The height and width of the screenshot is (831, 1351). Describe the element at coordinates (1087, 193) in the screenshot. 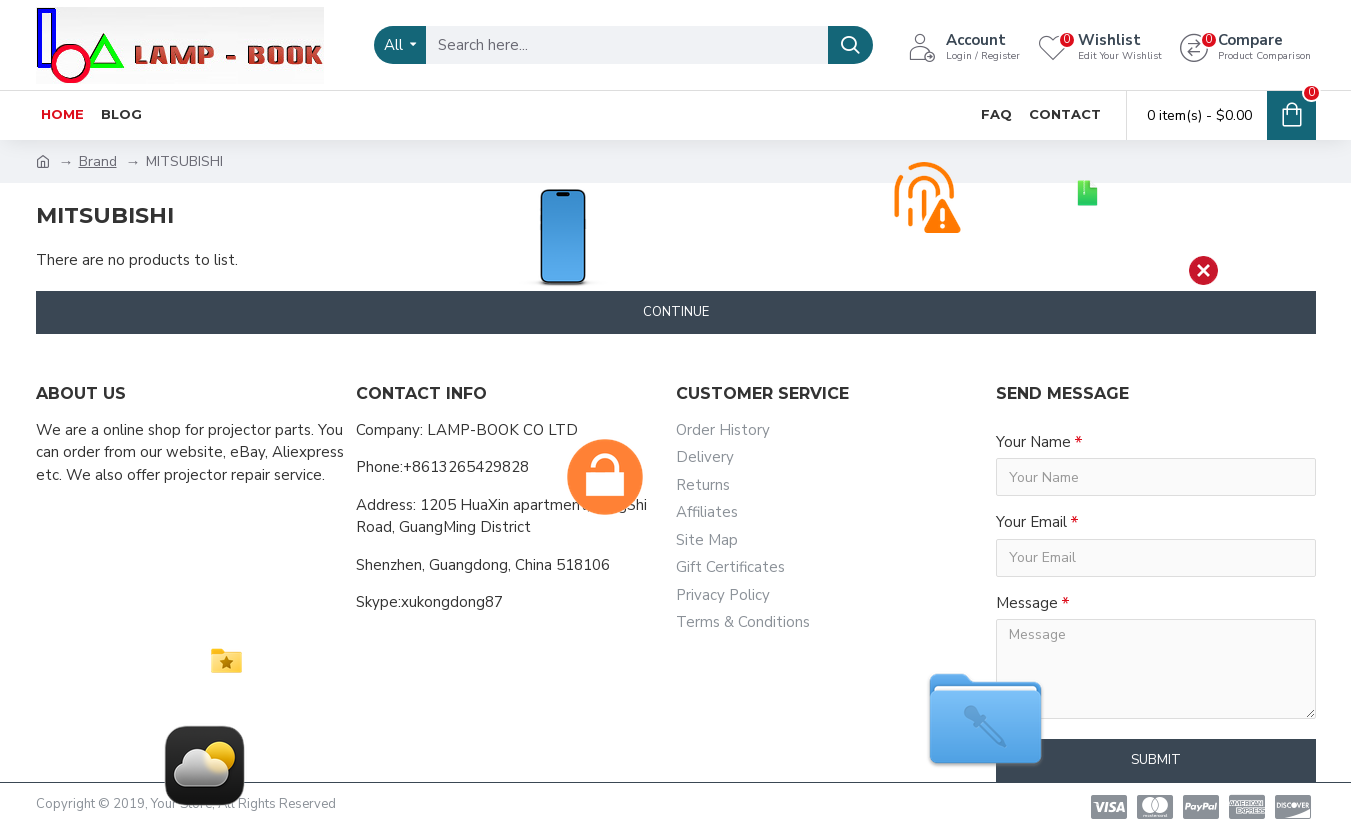

I see `compressed archive file (.arc format)` at that location.